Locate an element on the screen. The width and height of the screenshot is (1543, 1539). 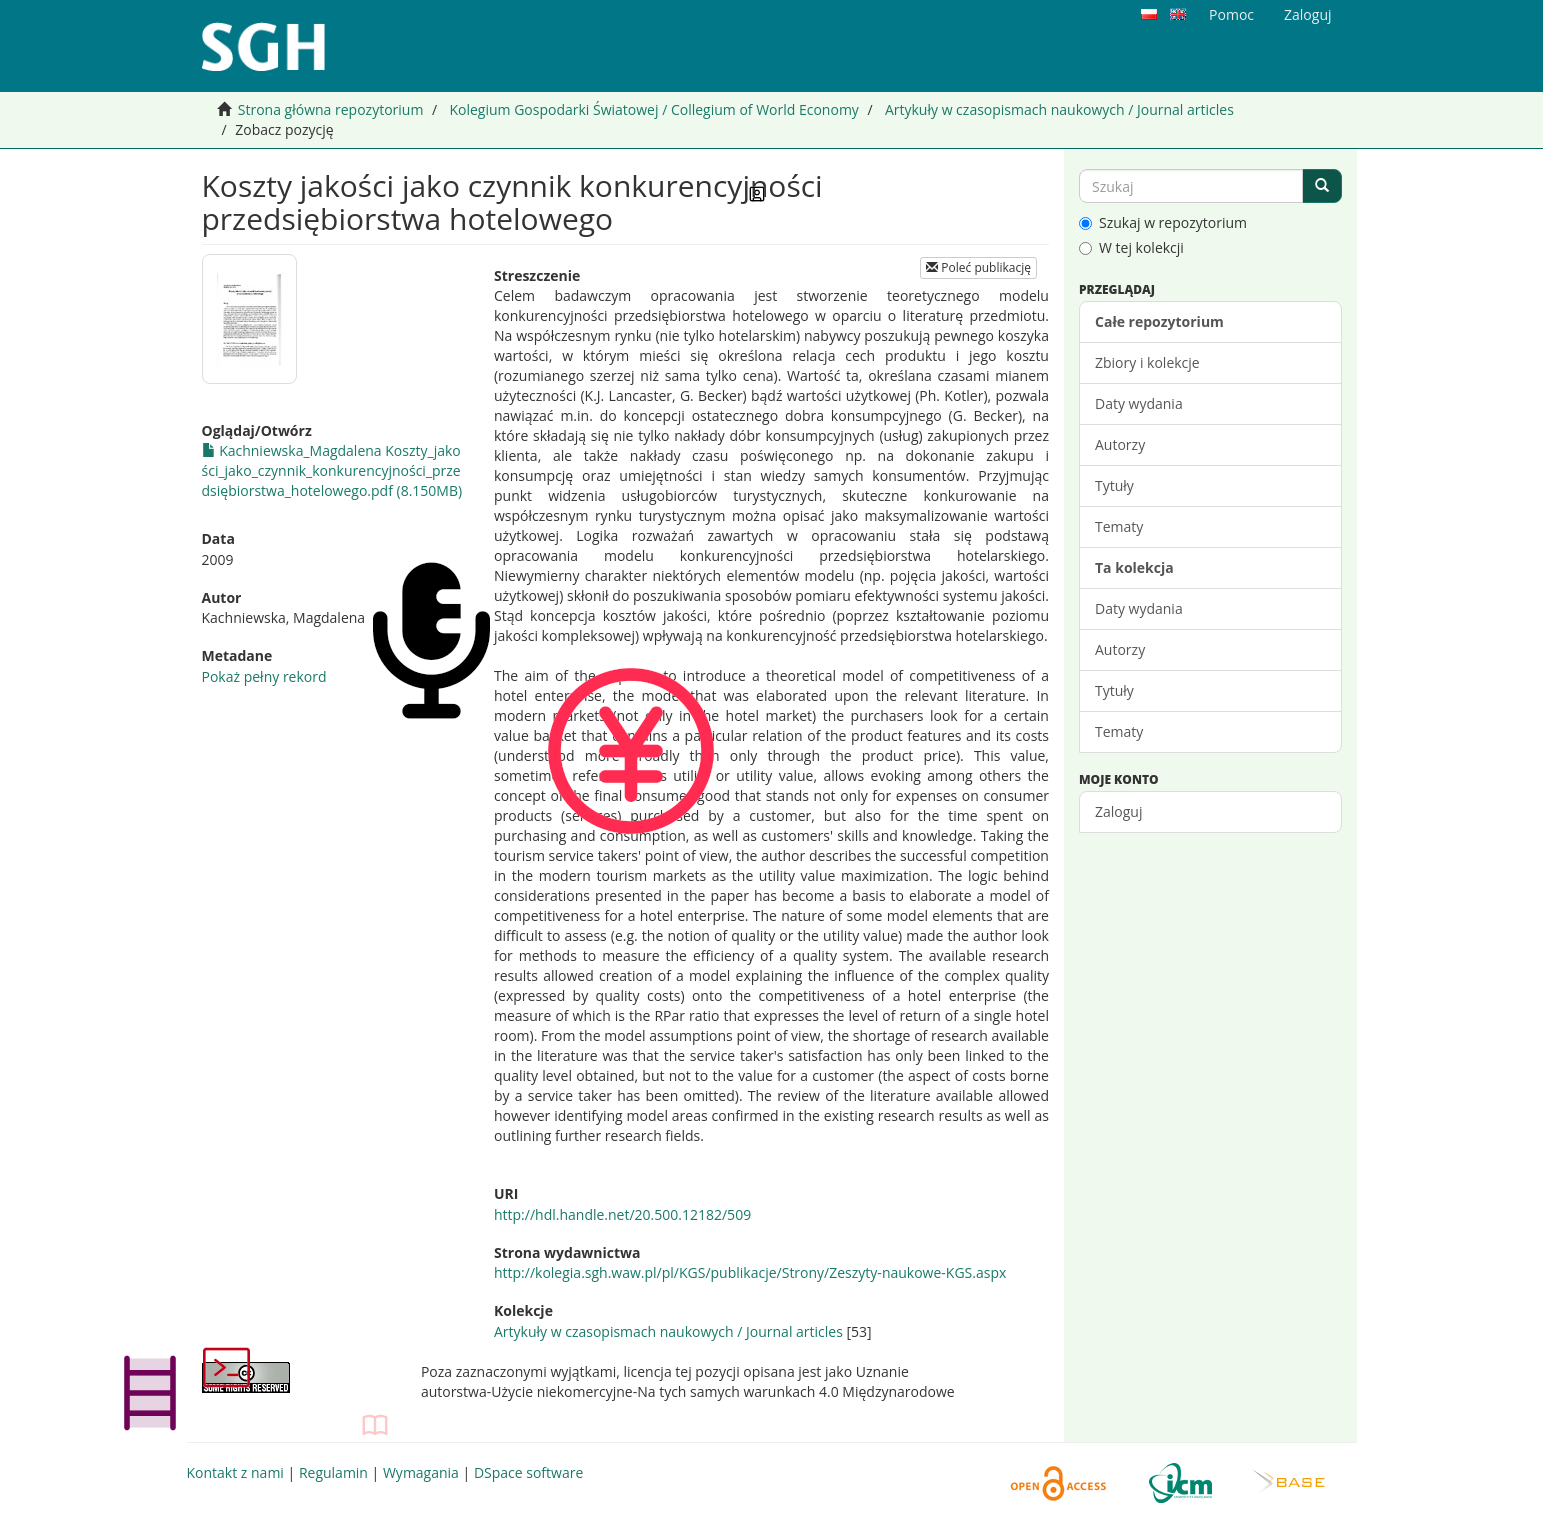
view user profile is located at coordinates (757, 194).